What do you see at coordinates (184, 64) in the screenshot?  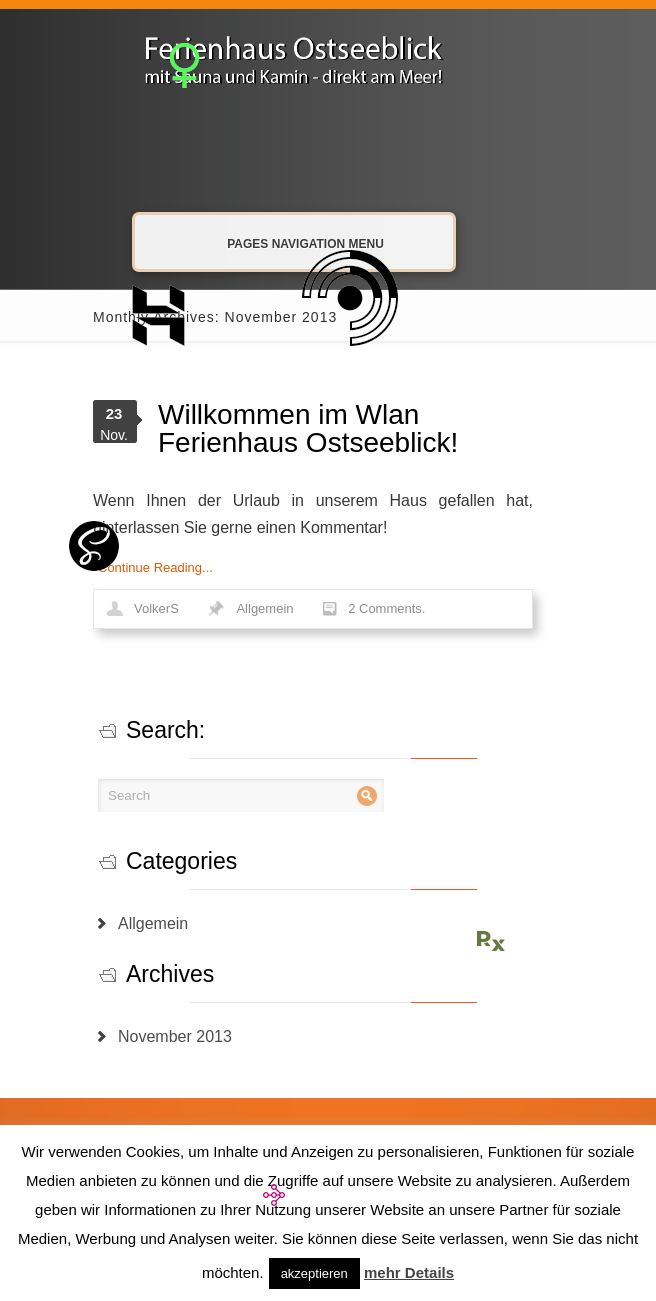 I see `indicates female or women's category` at bounding box center [184, 64].